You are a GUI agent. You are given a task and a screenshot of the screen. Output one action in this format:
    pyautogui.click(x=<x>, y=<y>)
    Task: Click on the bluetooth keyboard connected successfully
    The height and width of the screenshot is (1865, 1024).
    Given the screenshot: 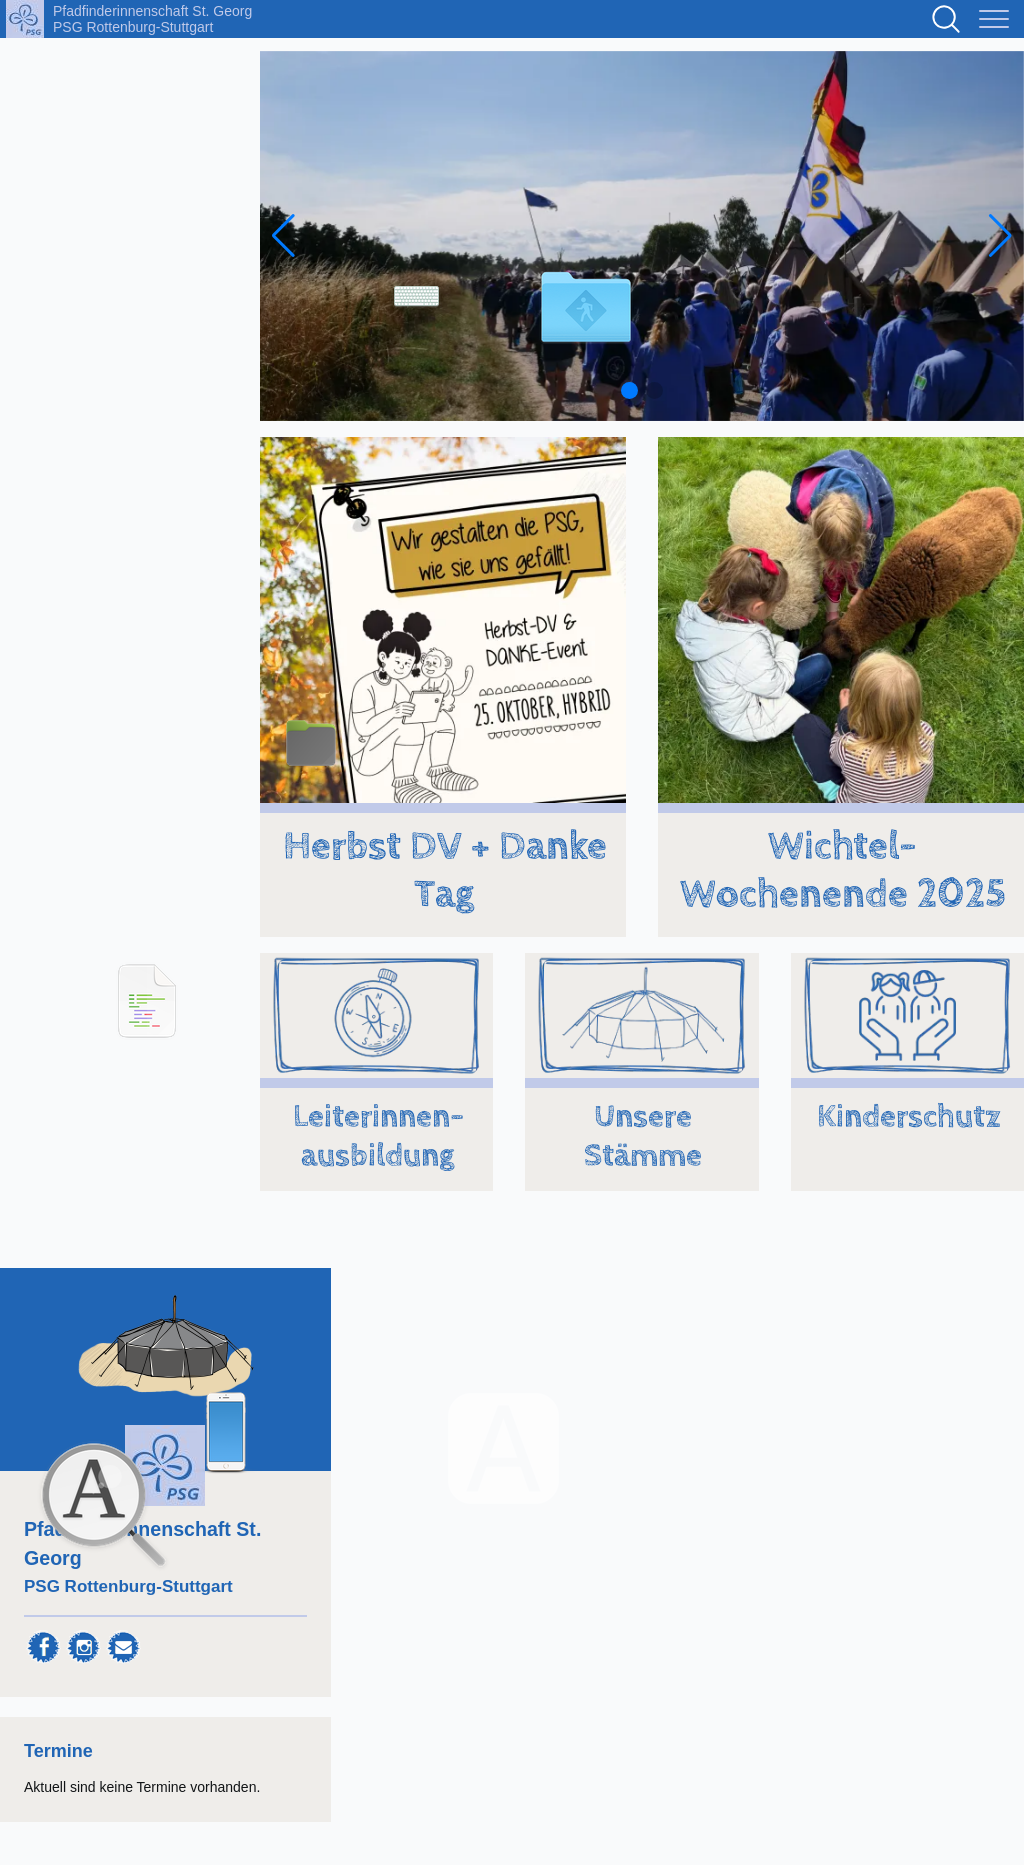 What is the action you would take?
    pyautogui.click(x=416, y=296)
    